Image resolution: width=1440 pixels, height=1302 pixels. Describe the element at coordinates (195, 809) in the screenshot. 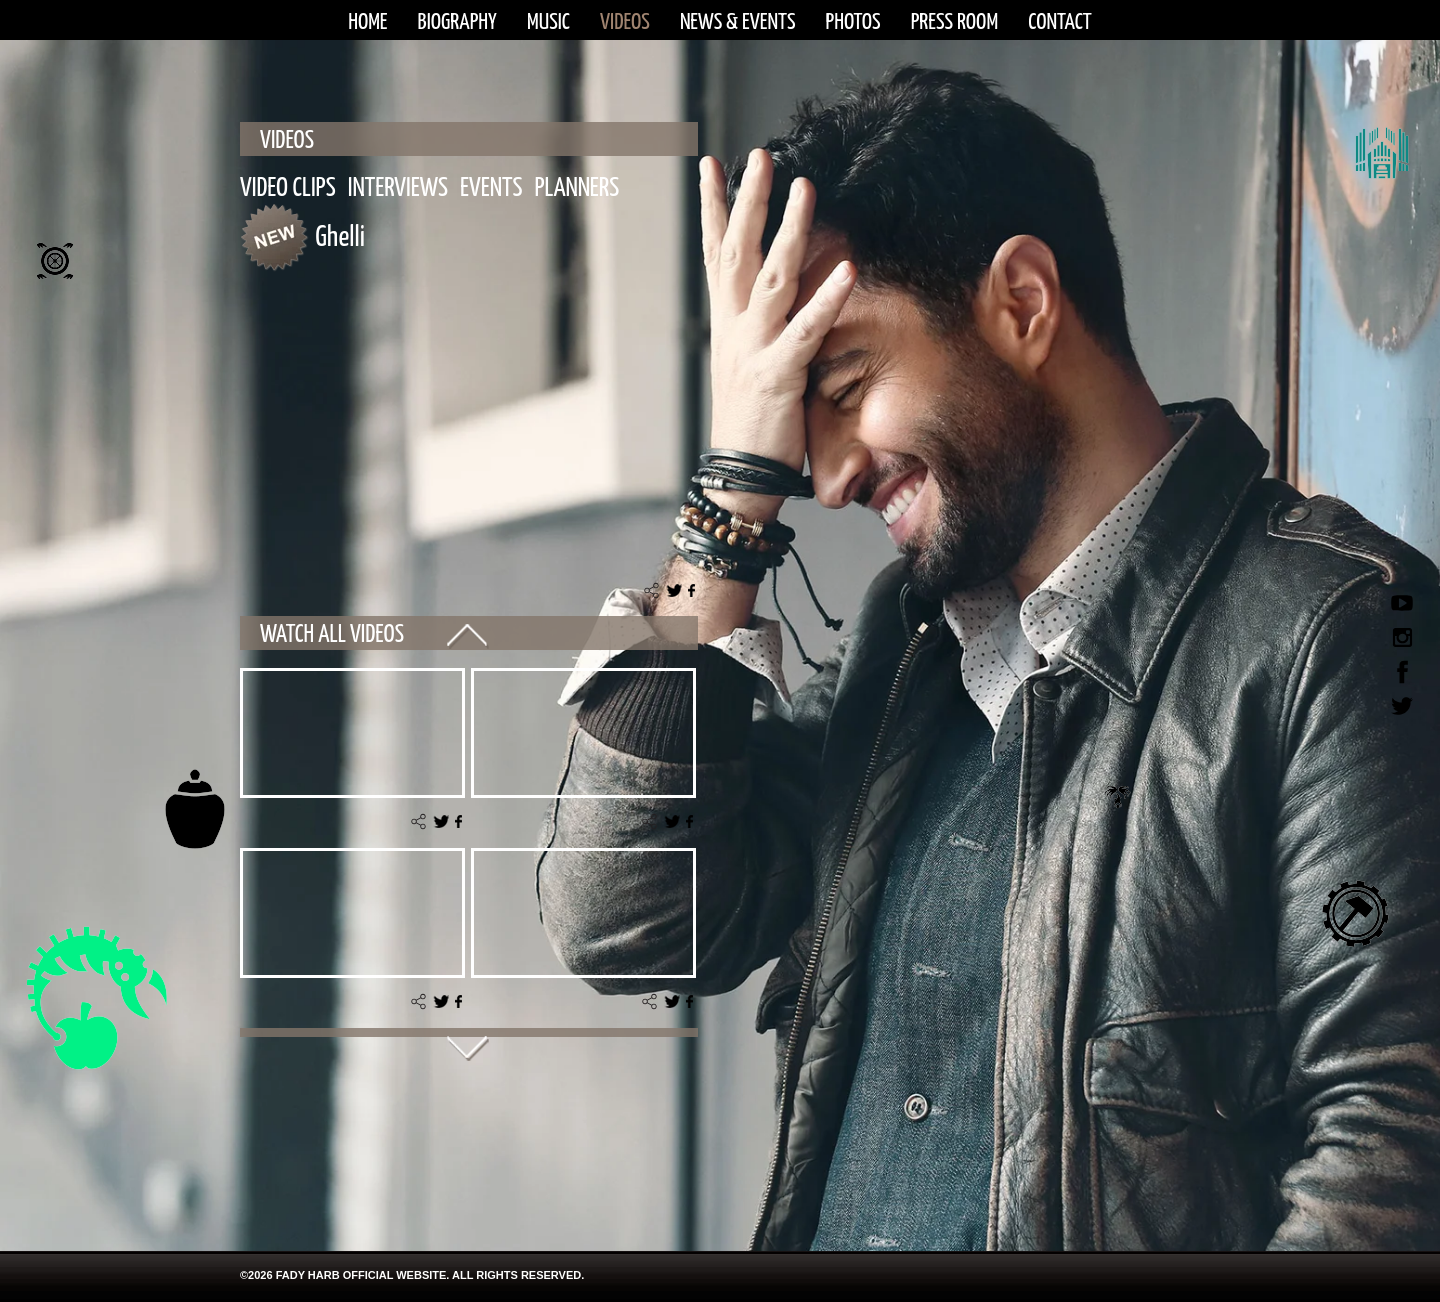

I see `store or access inventory items` at that location.